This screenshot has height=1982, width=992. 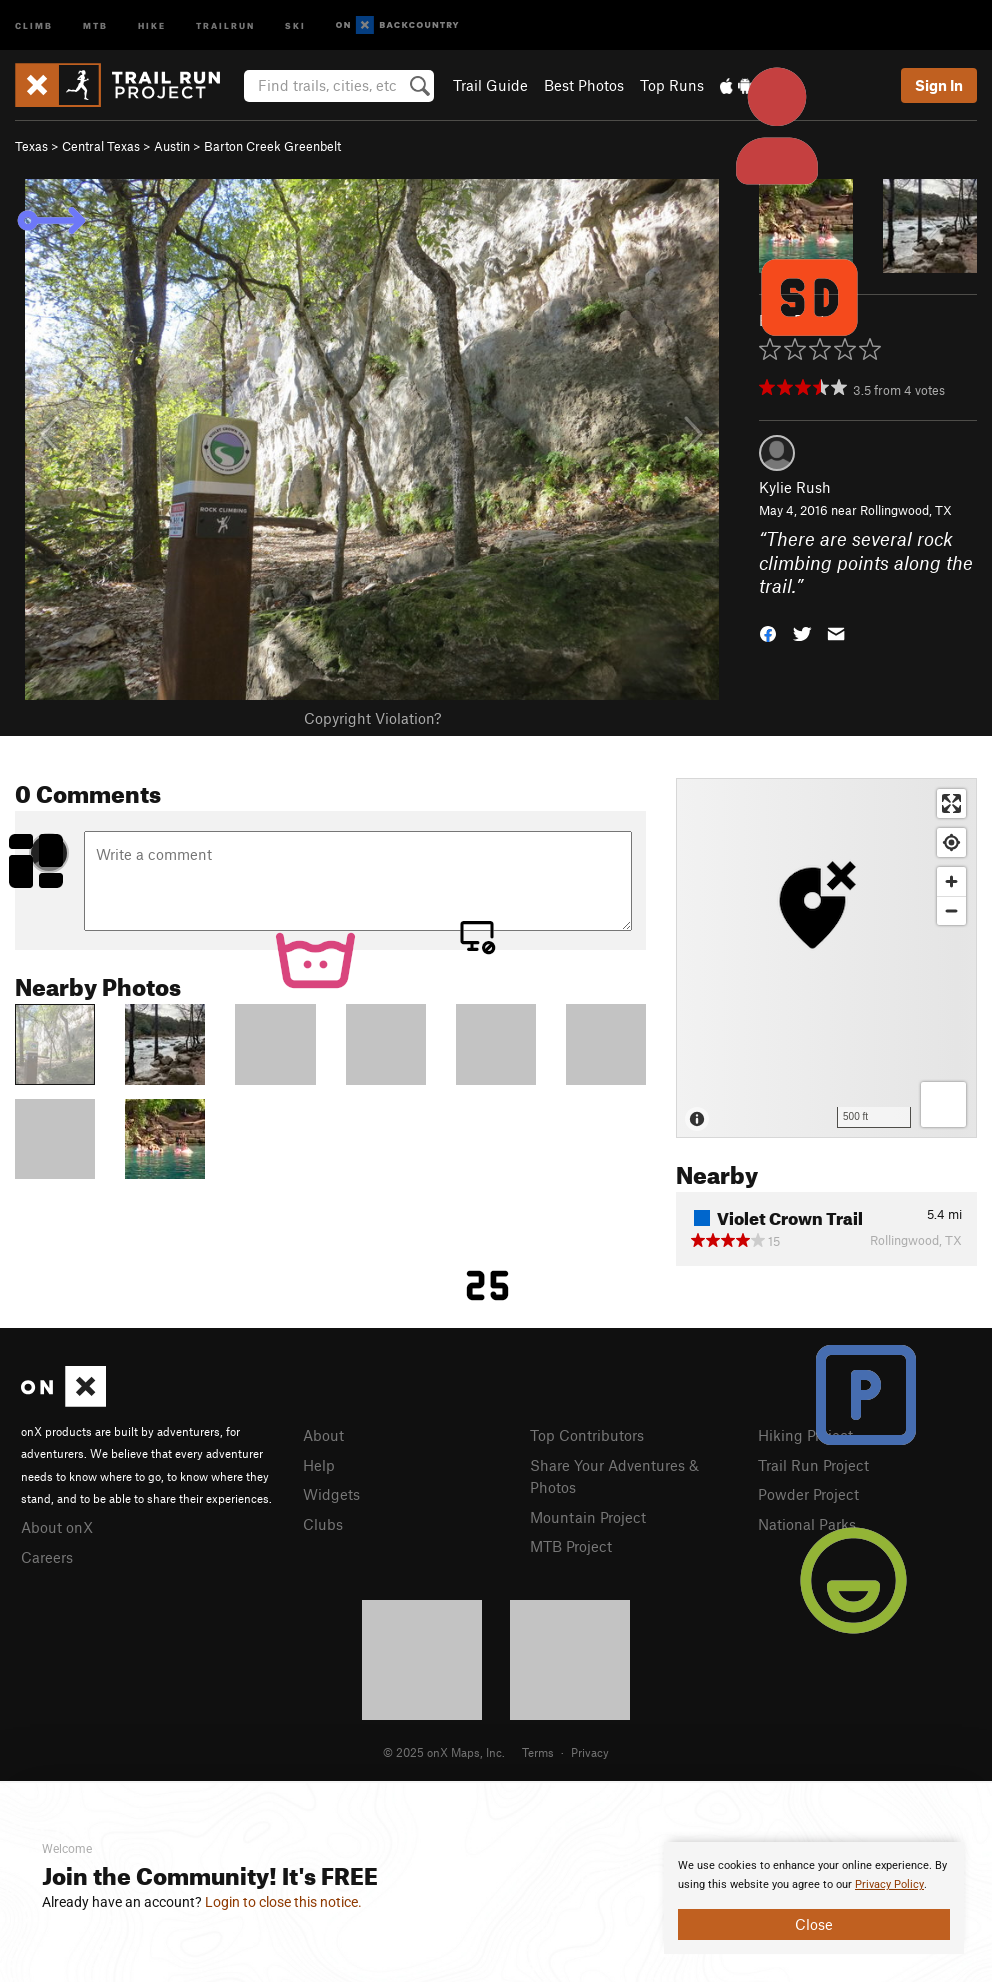 What do you see at coordinates (315, 960) in the screenshot?
I see `wash at low temperature setting` at bounding box center [315, 960].